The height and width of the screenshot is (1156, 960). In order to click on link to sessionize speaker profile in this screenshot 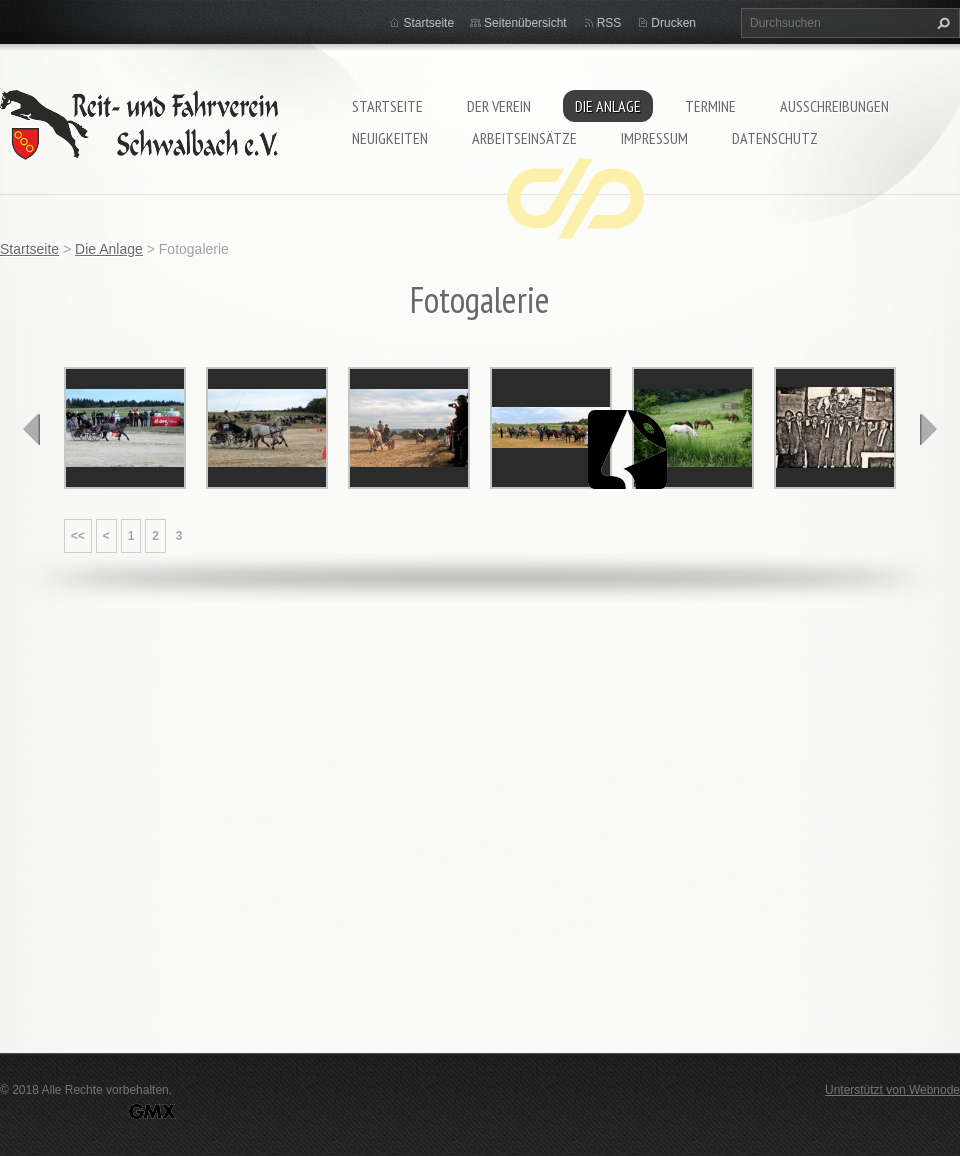, I will do `click(627, 449)`.